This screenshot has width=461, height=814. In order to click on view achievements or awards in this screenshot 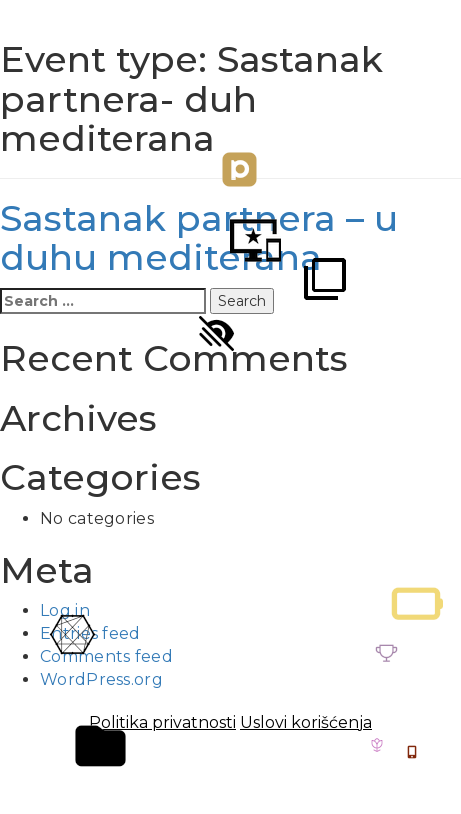, I will do `click(386, 652)`.